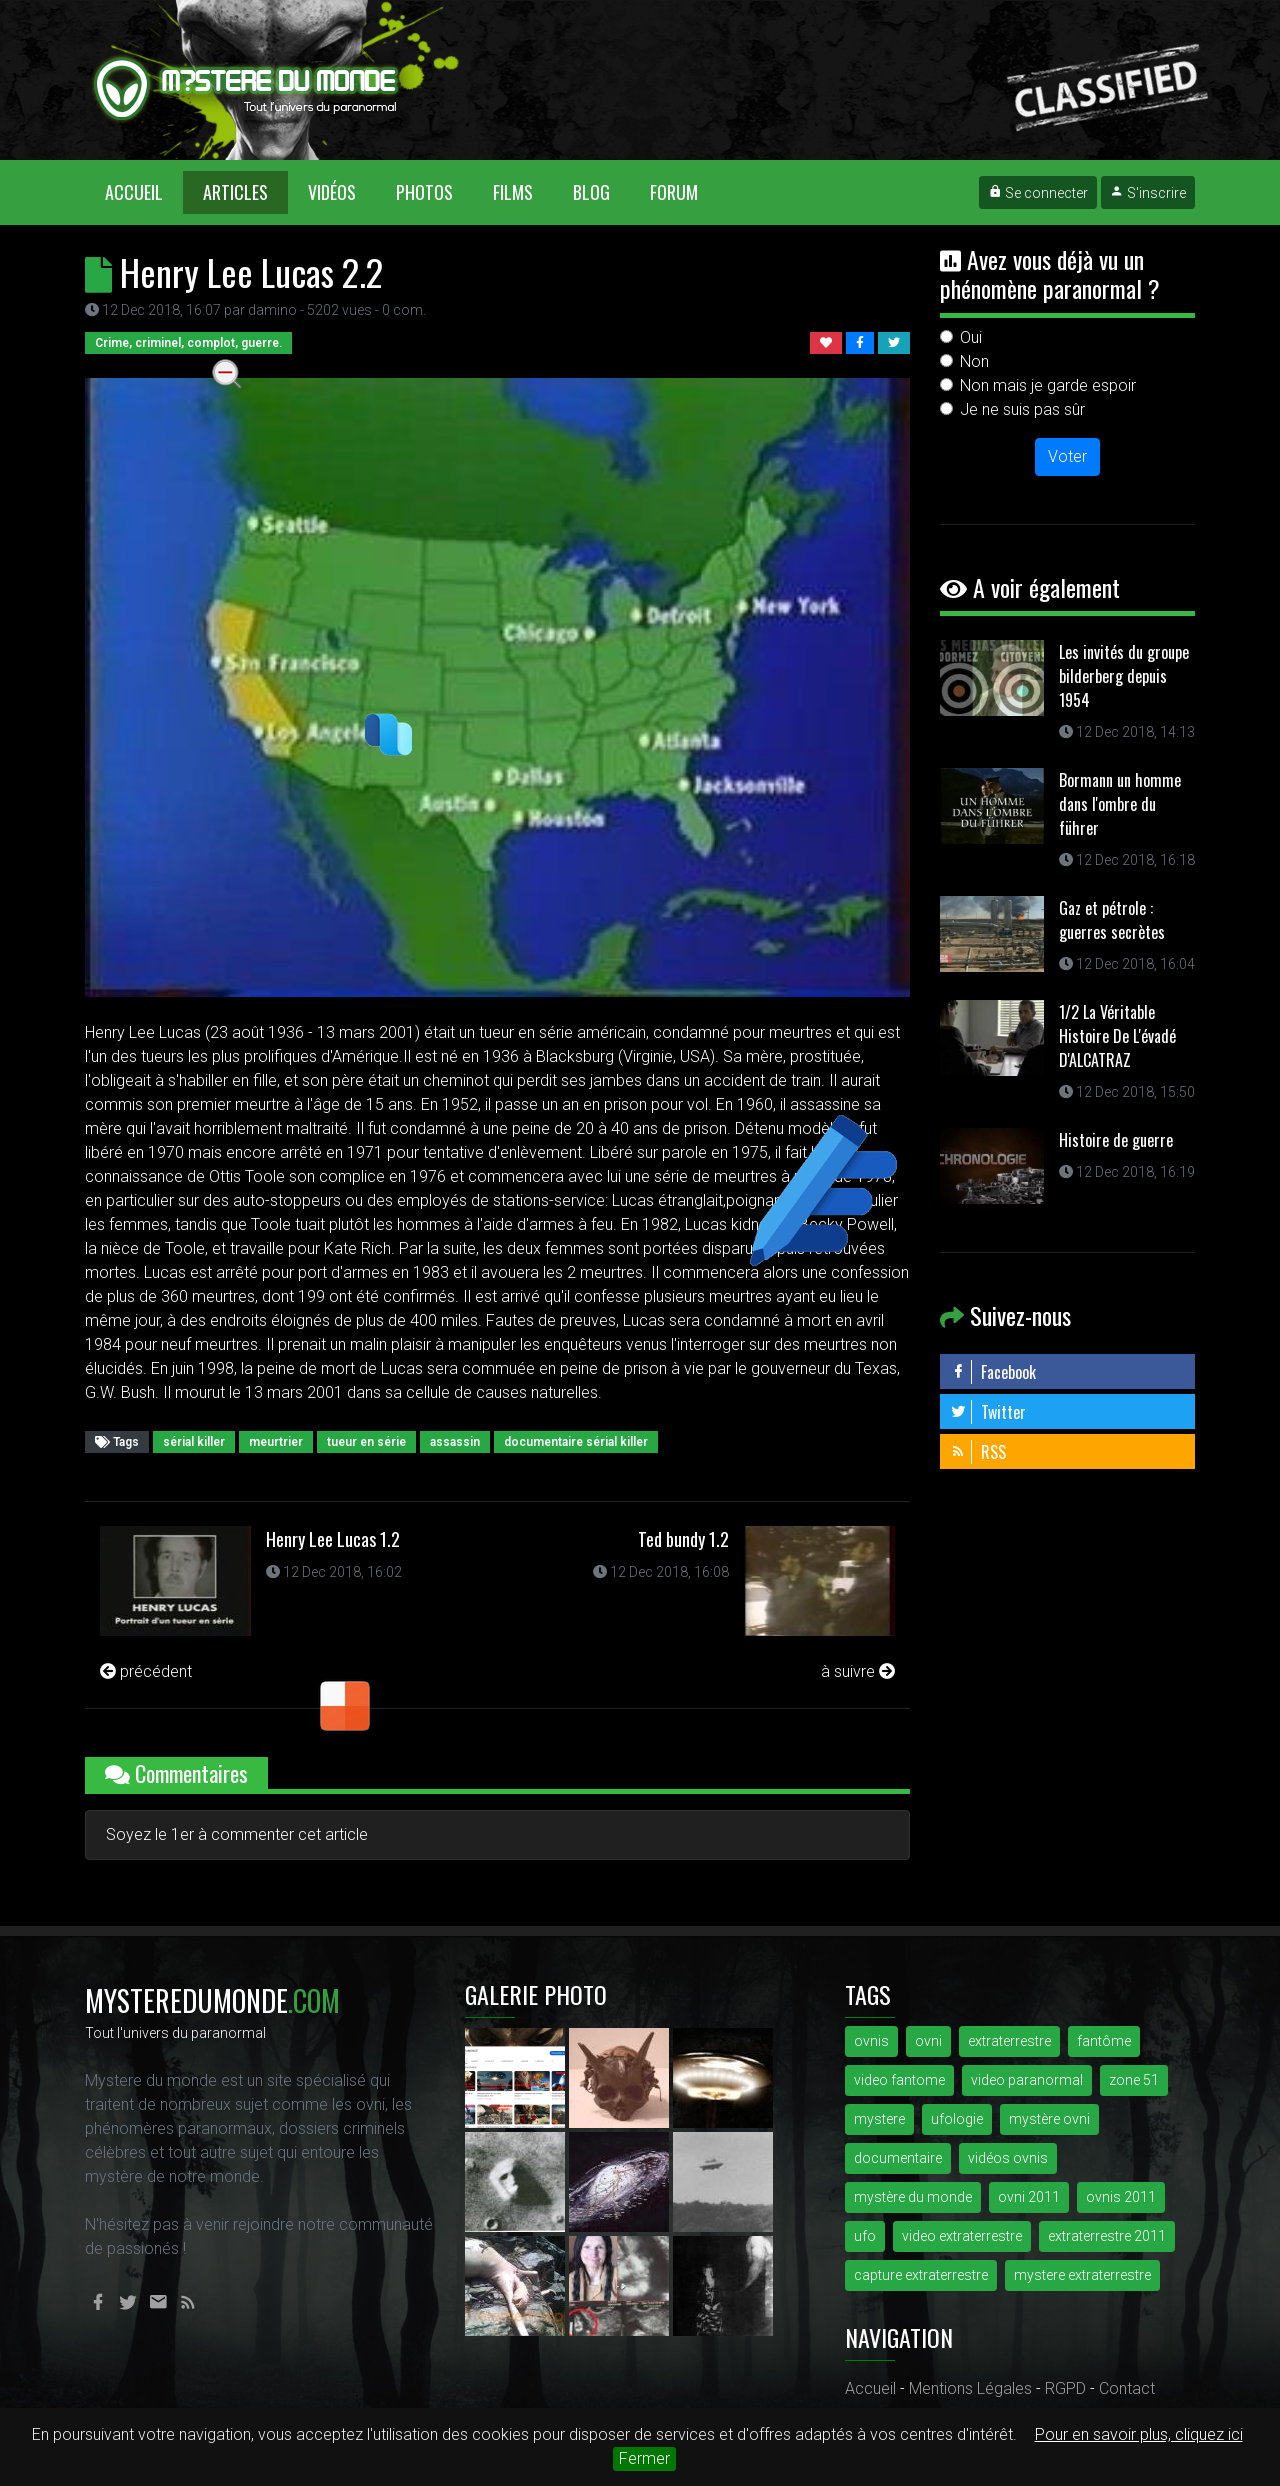 The width and height of the screenshot is (1280, 2486). Describe the element at coordinates (388, 734) in the screenshot. I see `open the supply chain management app` at that location.